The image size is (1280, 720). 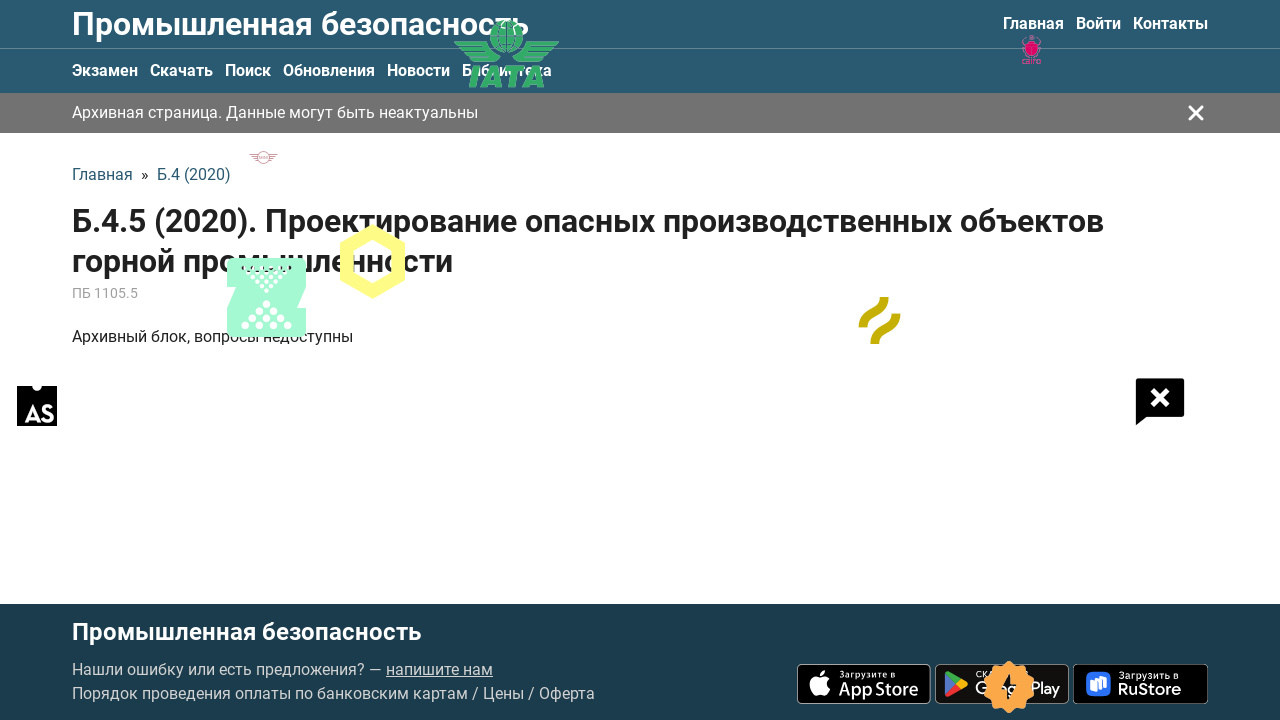 What do you see at coordinates (1160, 400) in the screenshot?
I see `delete a conversation` at bounding box center [1160, 400].